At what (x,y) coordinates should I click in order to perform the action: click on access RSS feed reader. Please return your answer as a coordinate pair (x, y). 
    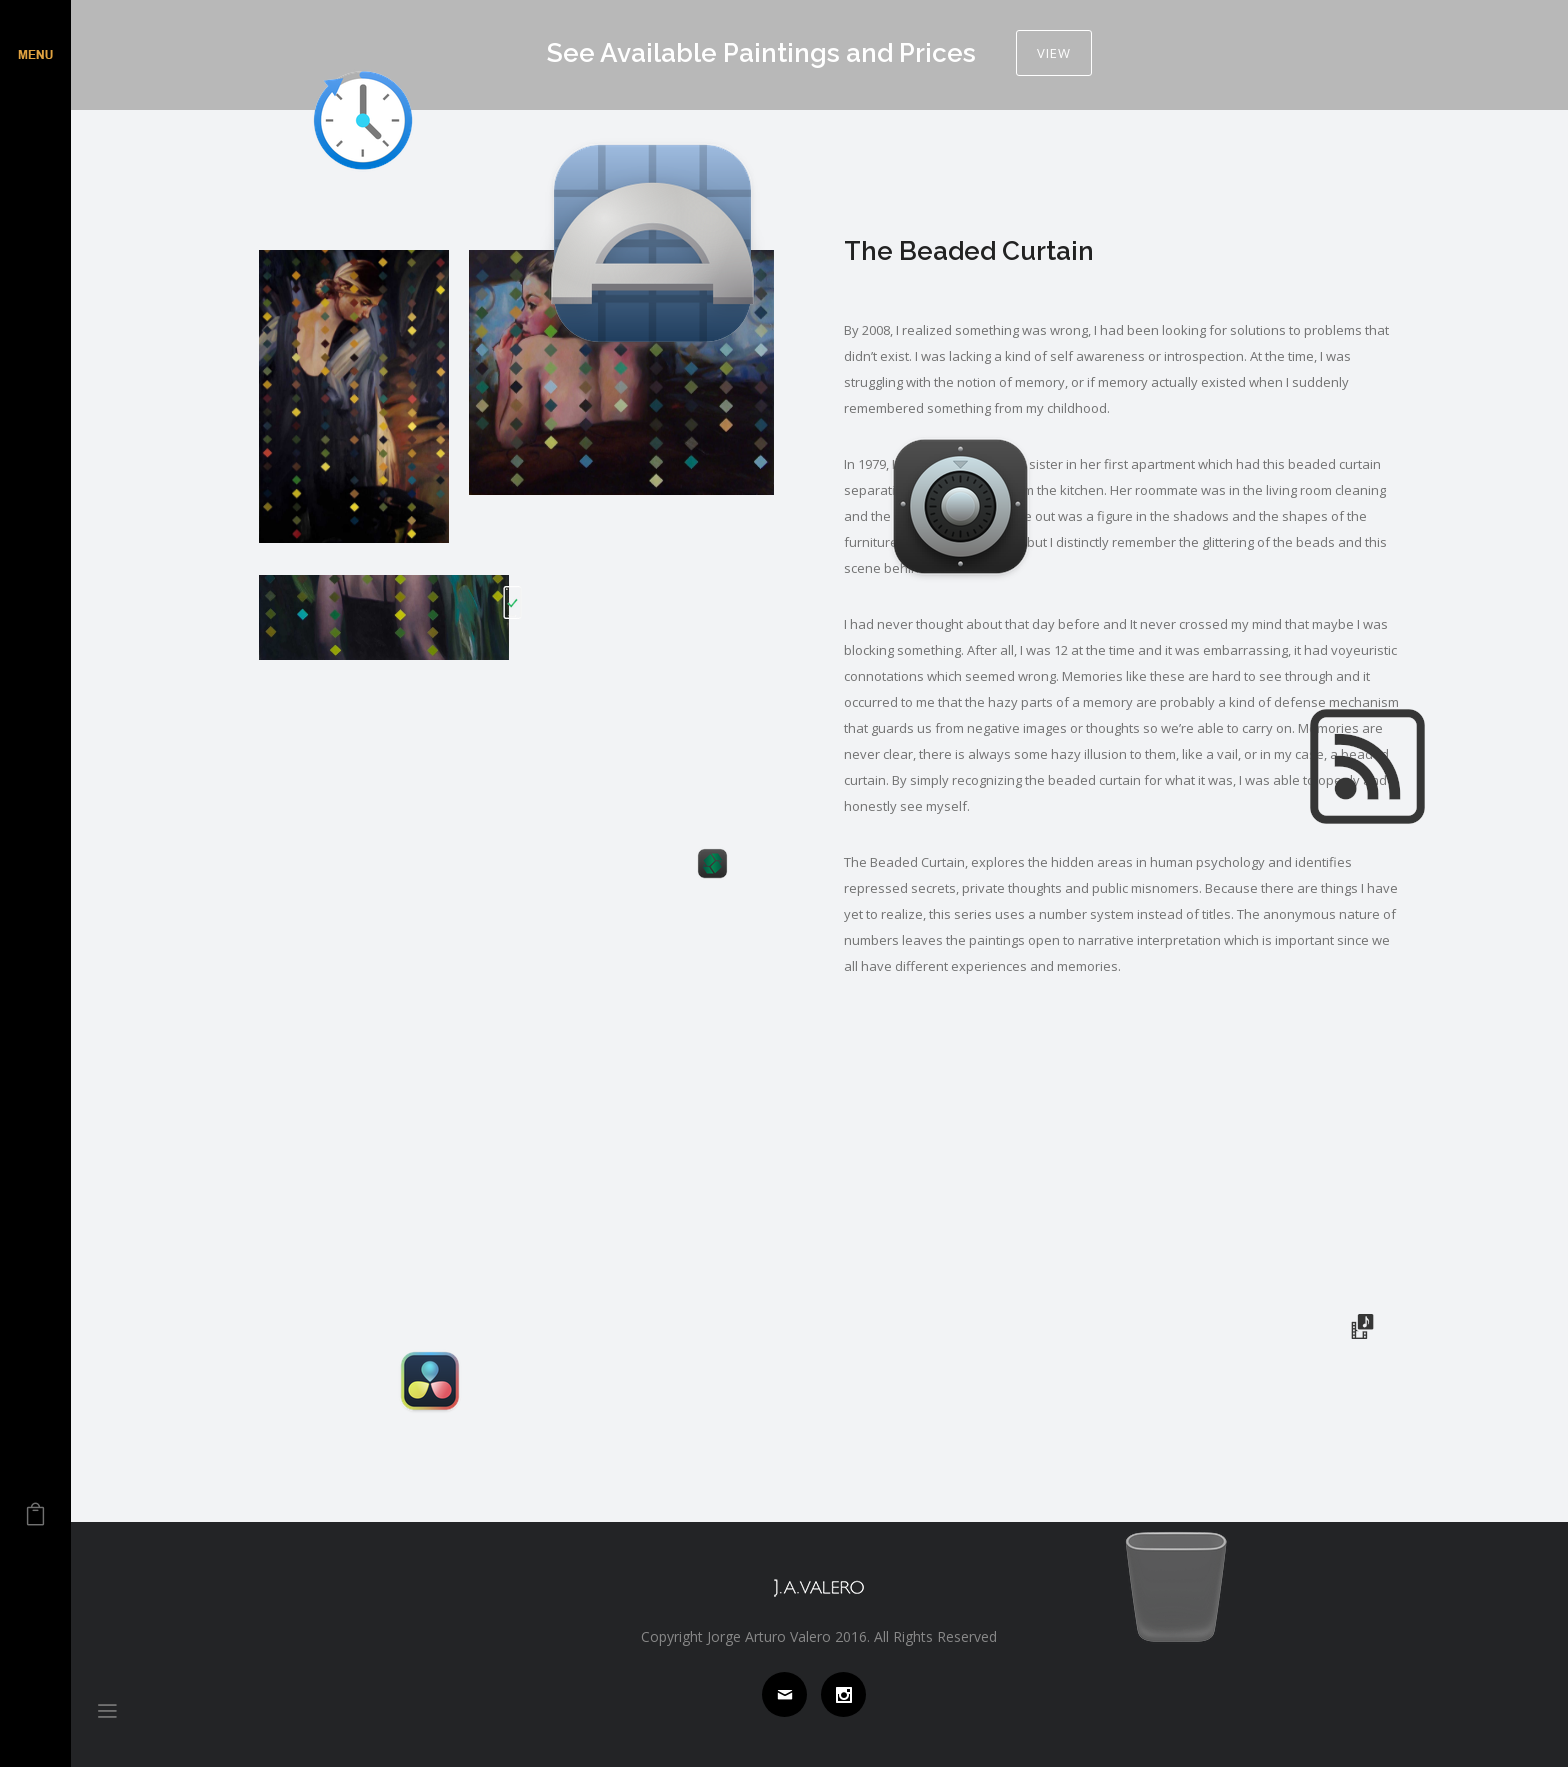
    Looking at the image, I should click on (1367, 766).